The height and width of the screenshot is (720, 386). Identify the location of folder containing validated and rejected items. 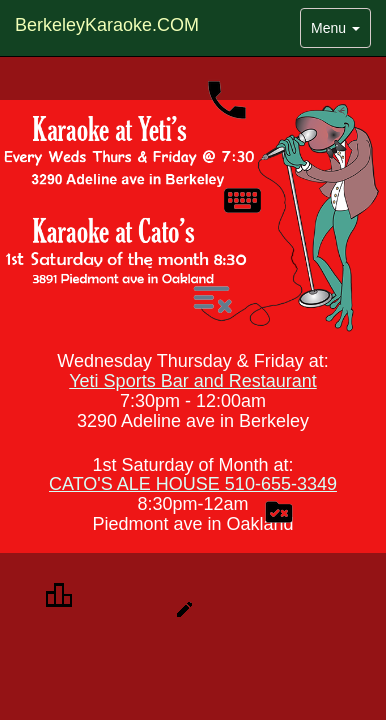
(279, 512).